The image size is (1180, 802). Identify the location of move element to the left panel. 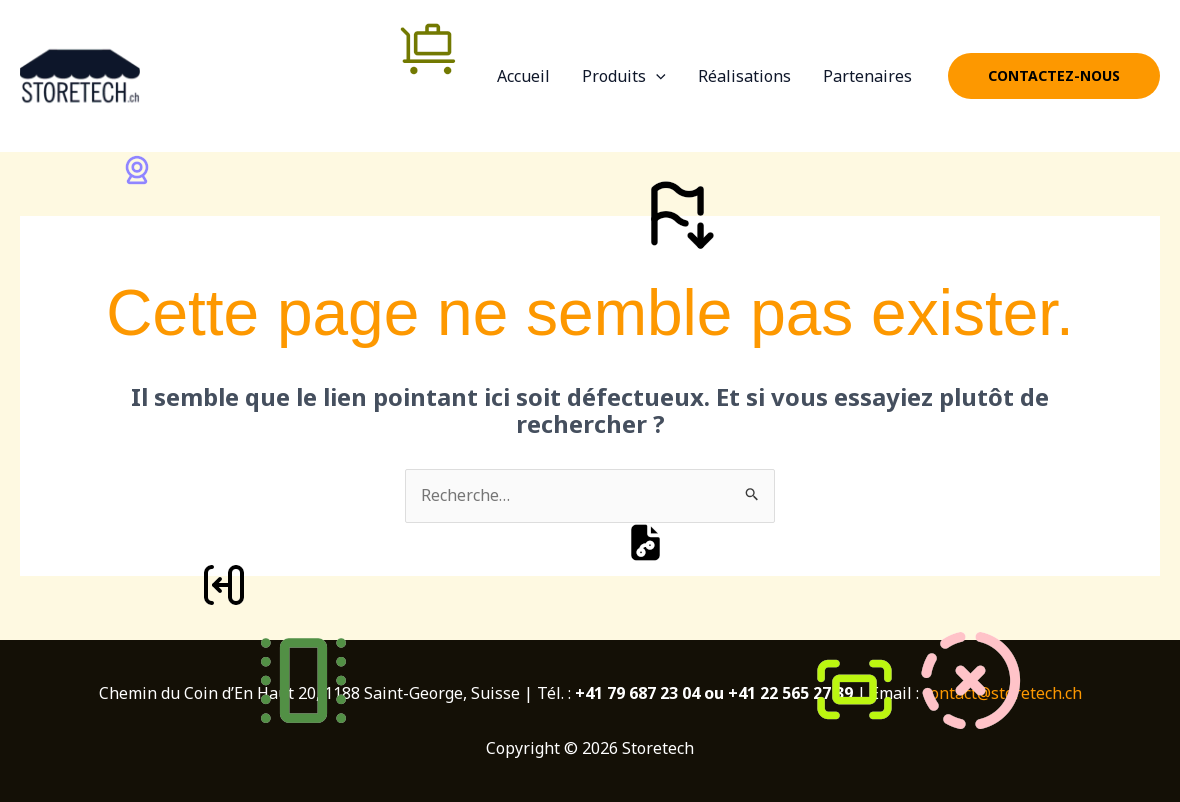
(224, 585).